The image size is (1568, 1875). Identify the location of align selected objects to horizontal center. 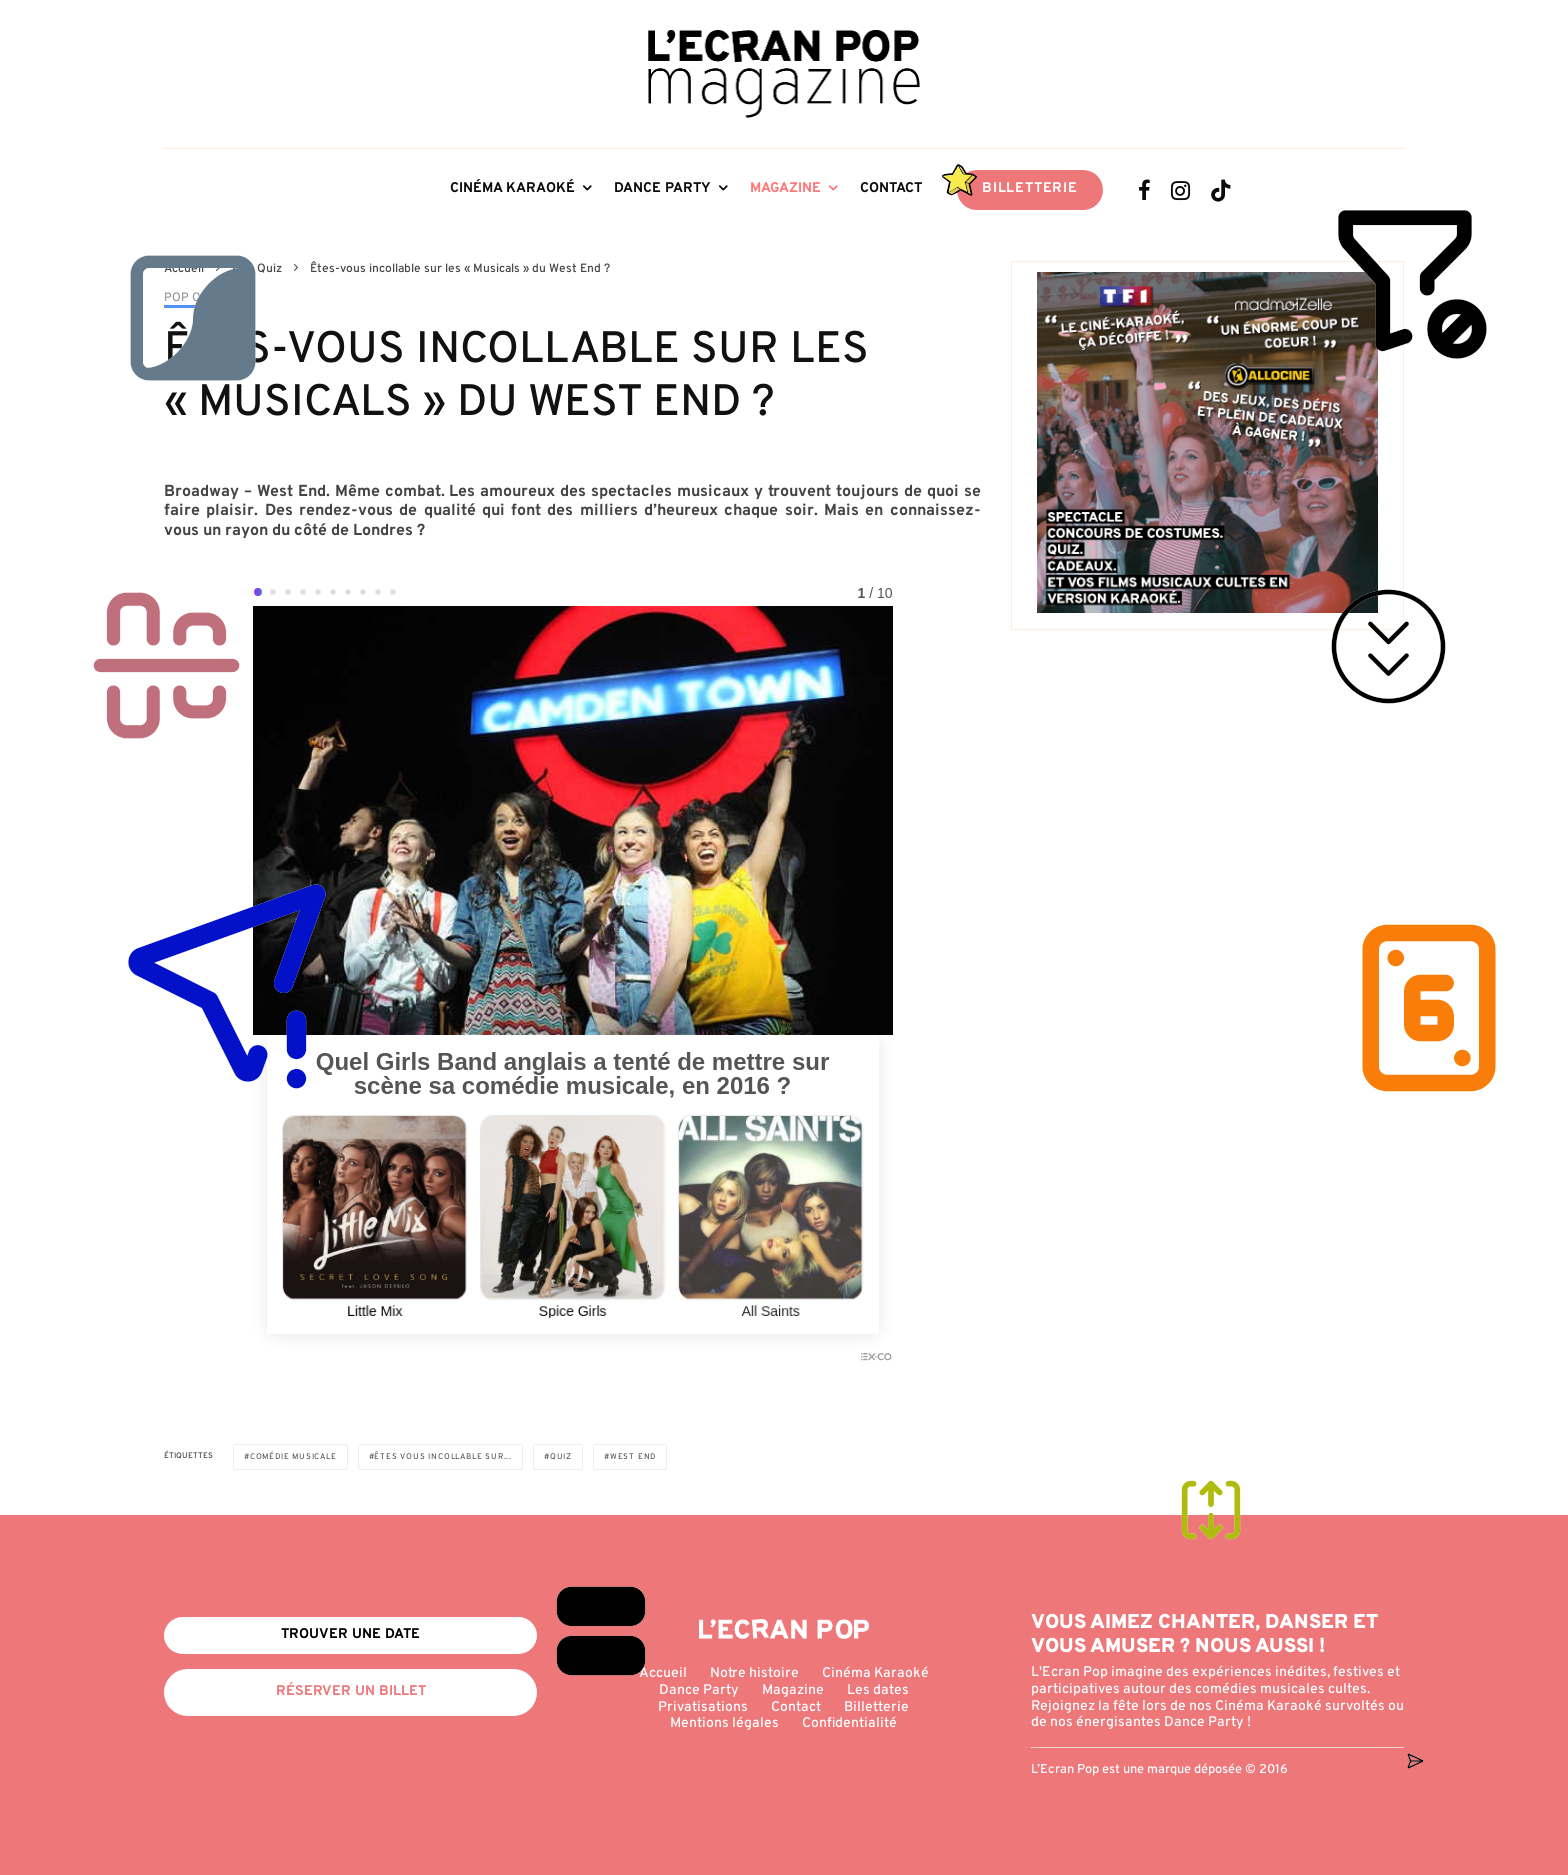
(166, 665).